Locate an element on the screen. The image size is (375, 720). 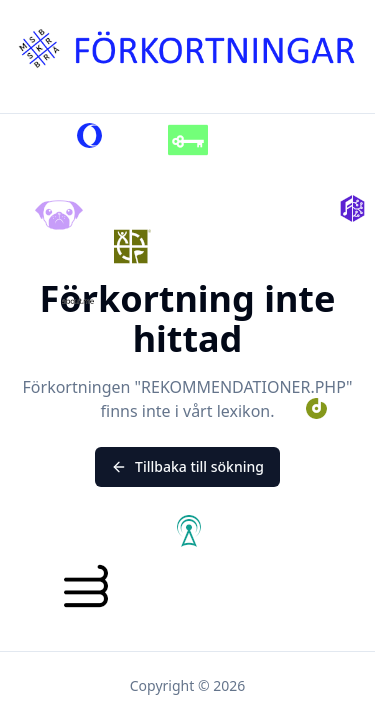
coppel company logo is located at coordinates (188, 140).